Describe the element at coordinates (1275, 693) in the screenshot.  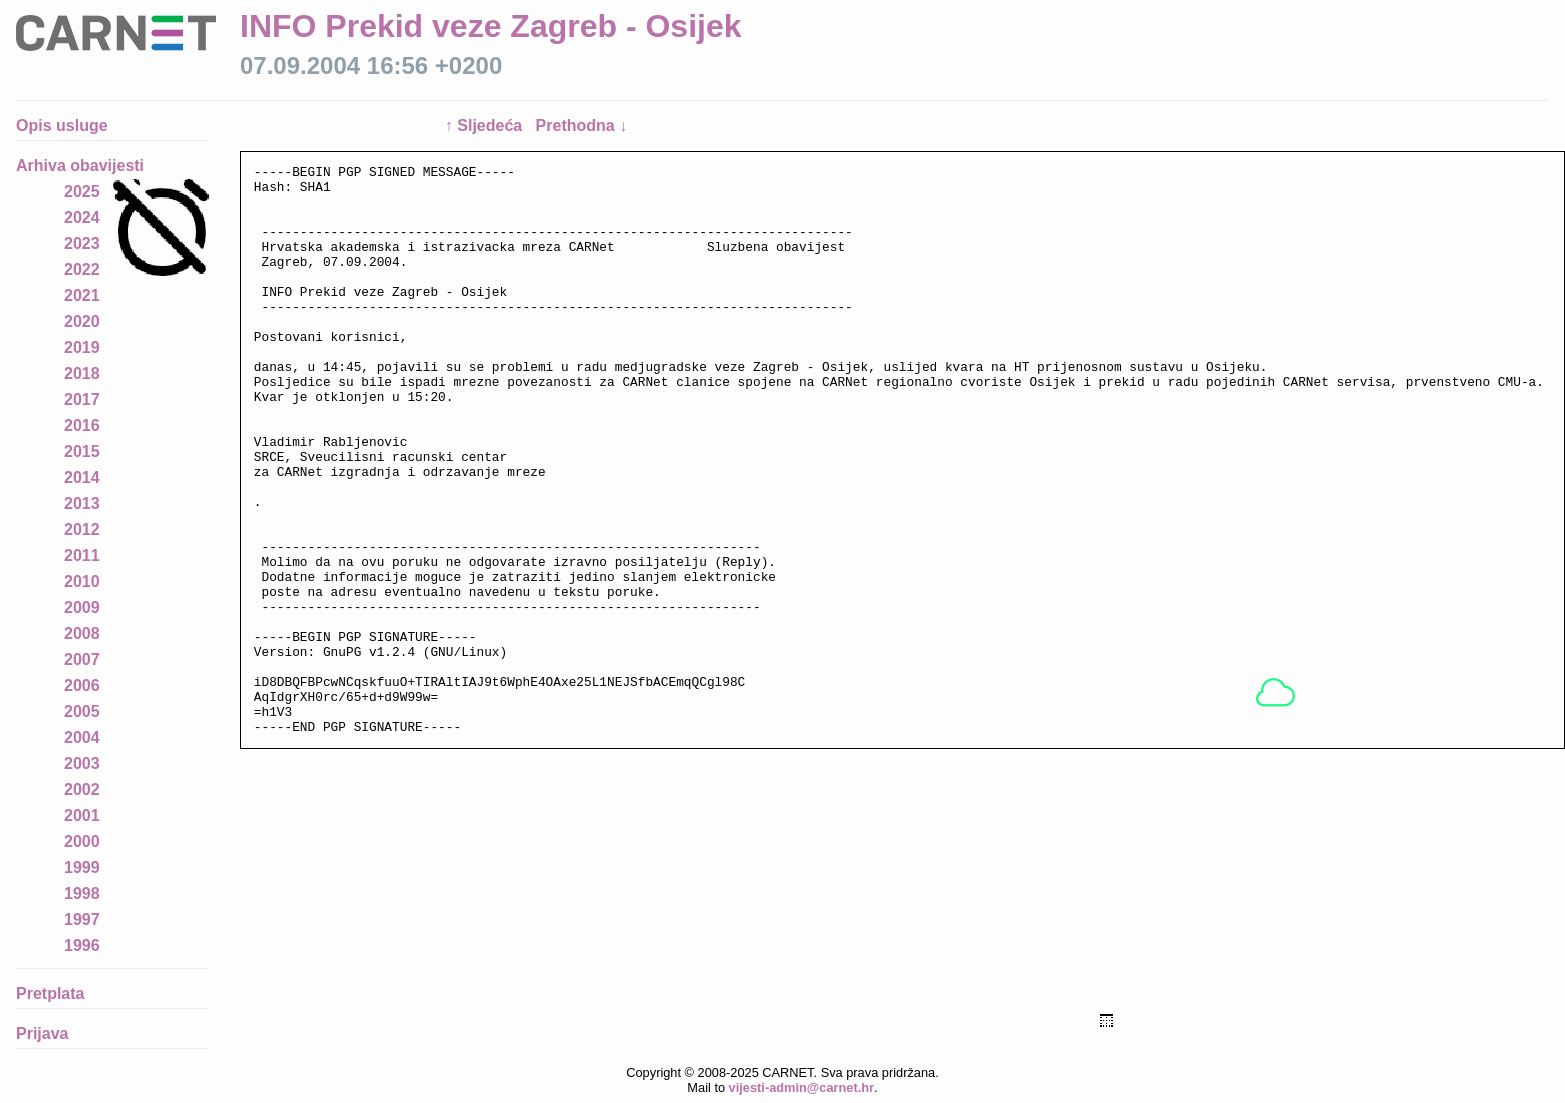
I see `access cloud storage` at that location.